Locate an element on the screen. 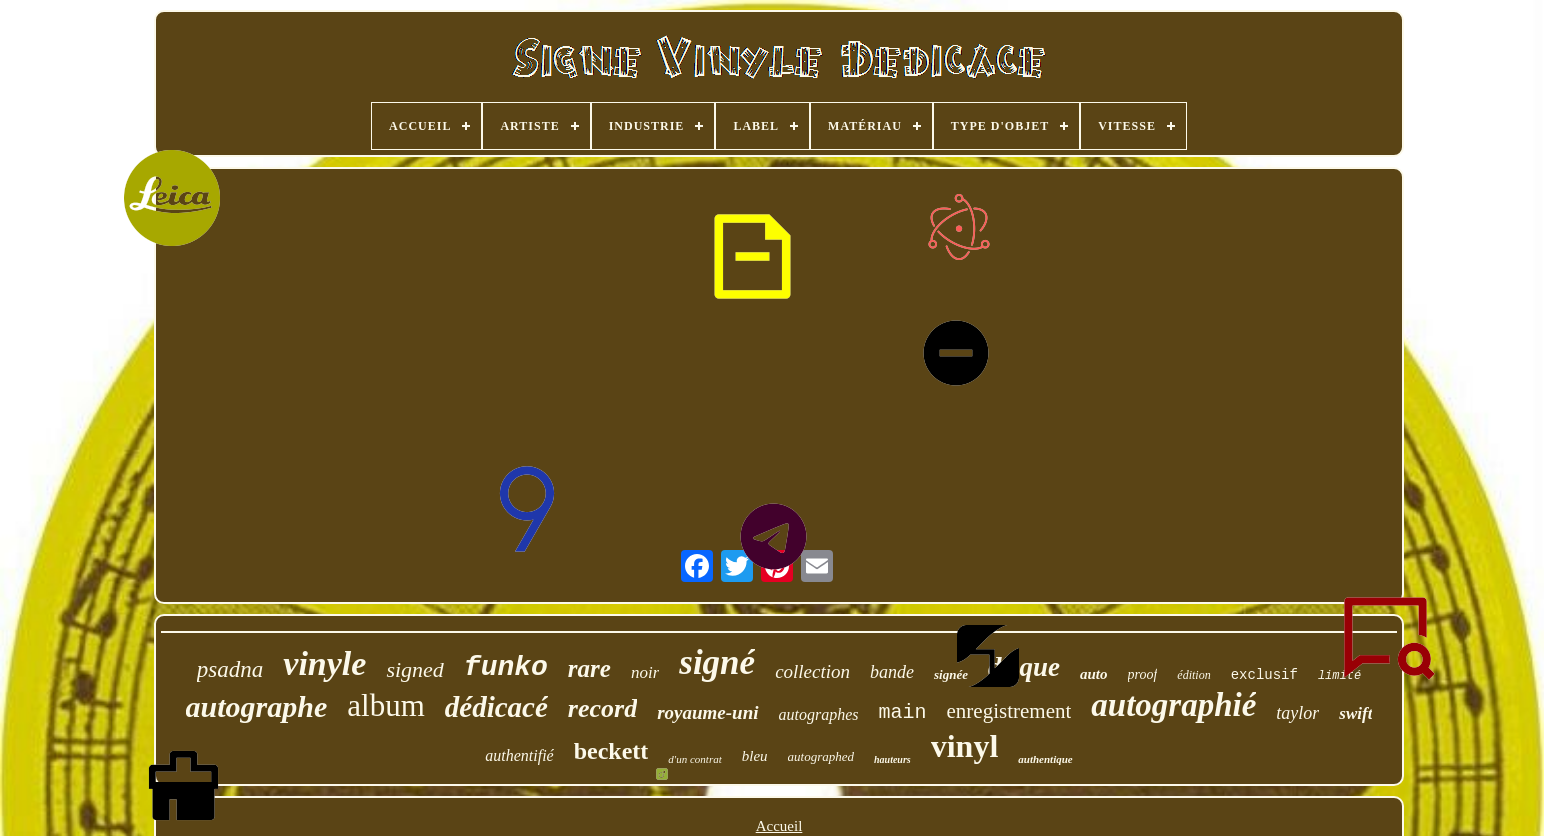 Image resolution: width=1544 pixels, height=836 pixels. open Coggle mind mapping app is located at coordinates (988, 656).